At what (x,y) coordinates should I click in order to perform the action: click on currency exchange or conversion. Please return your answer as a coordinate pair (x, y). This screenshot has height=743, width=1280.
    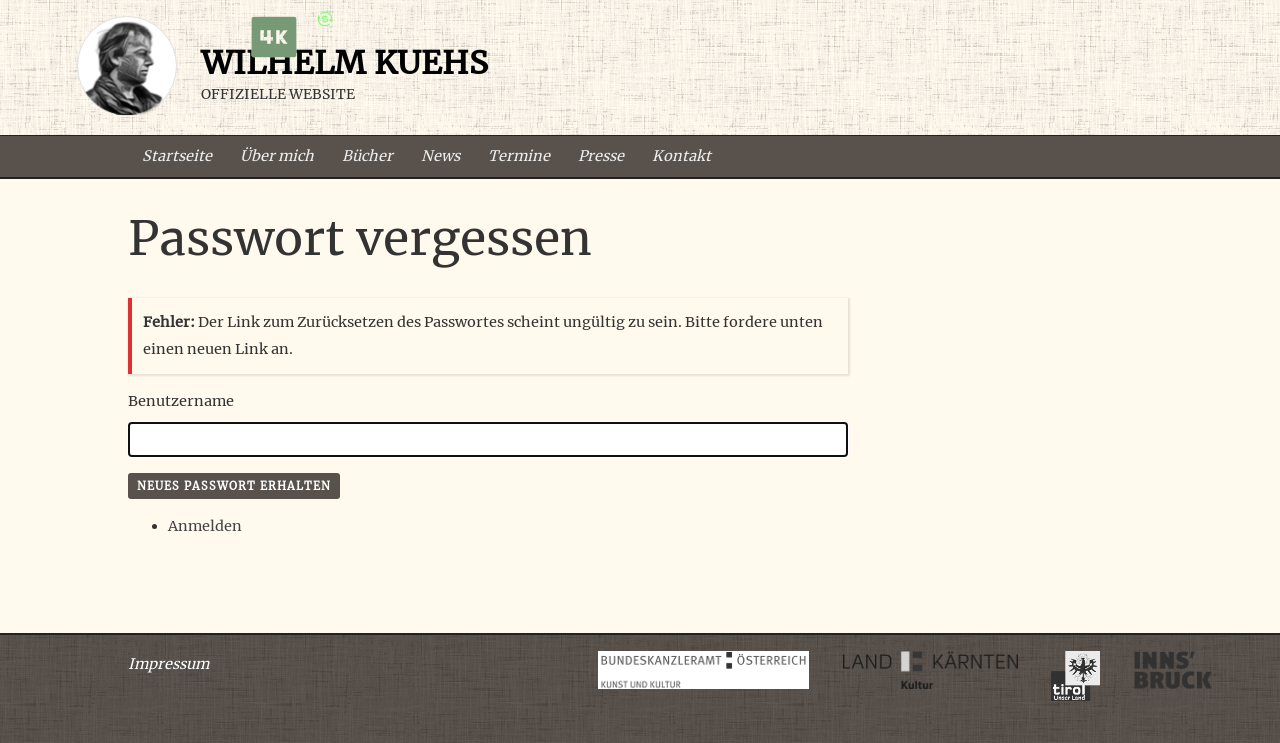
    Looking at the image, I should click on (325, 19).